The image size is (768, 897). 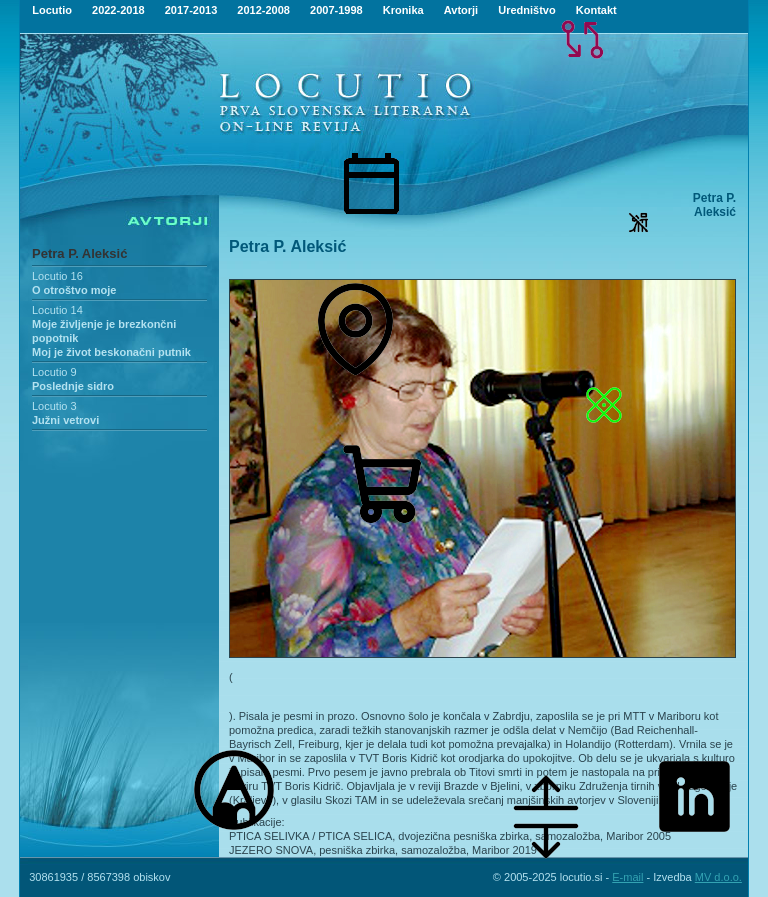 I want to click on split view vertically, so click(x=546, y=817).